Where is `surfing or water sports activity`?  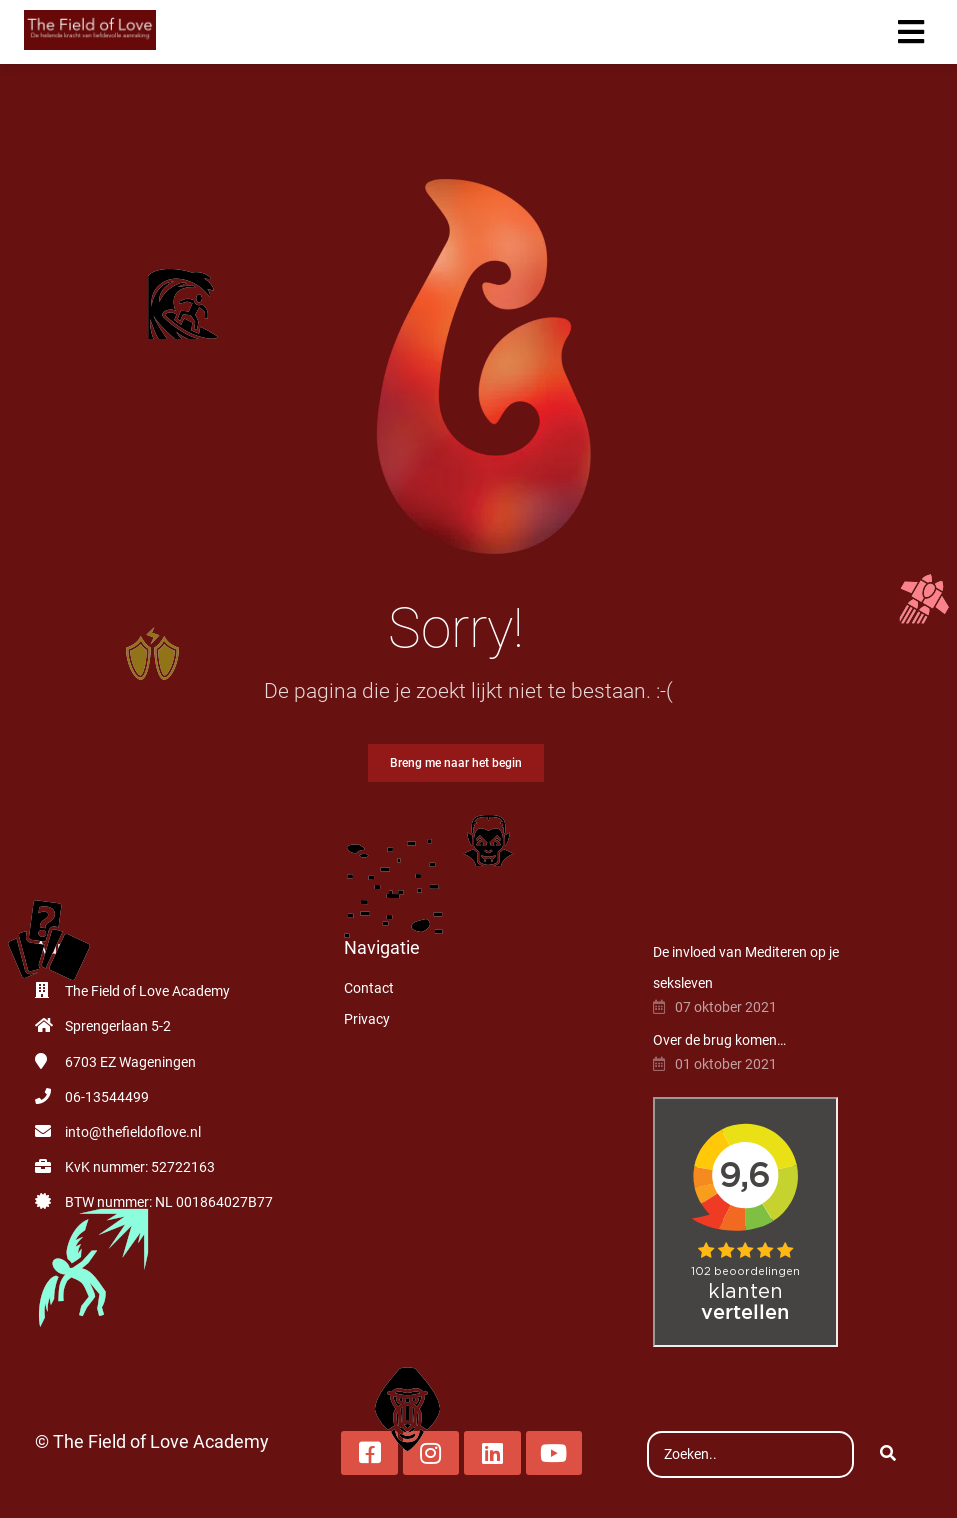 surfing or water sports activity is located at coordinates (183, 304).